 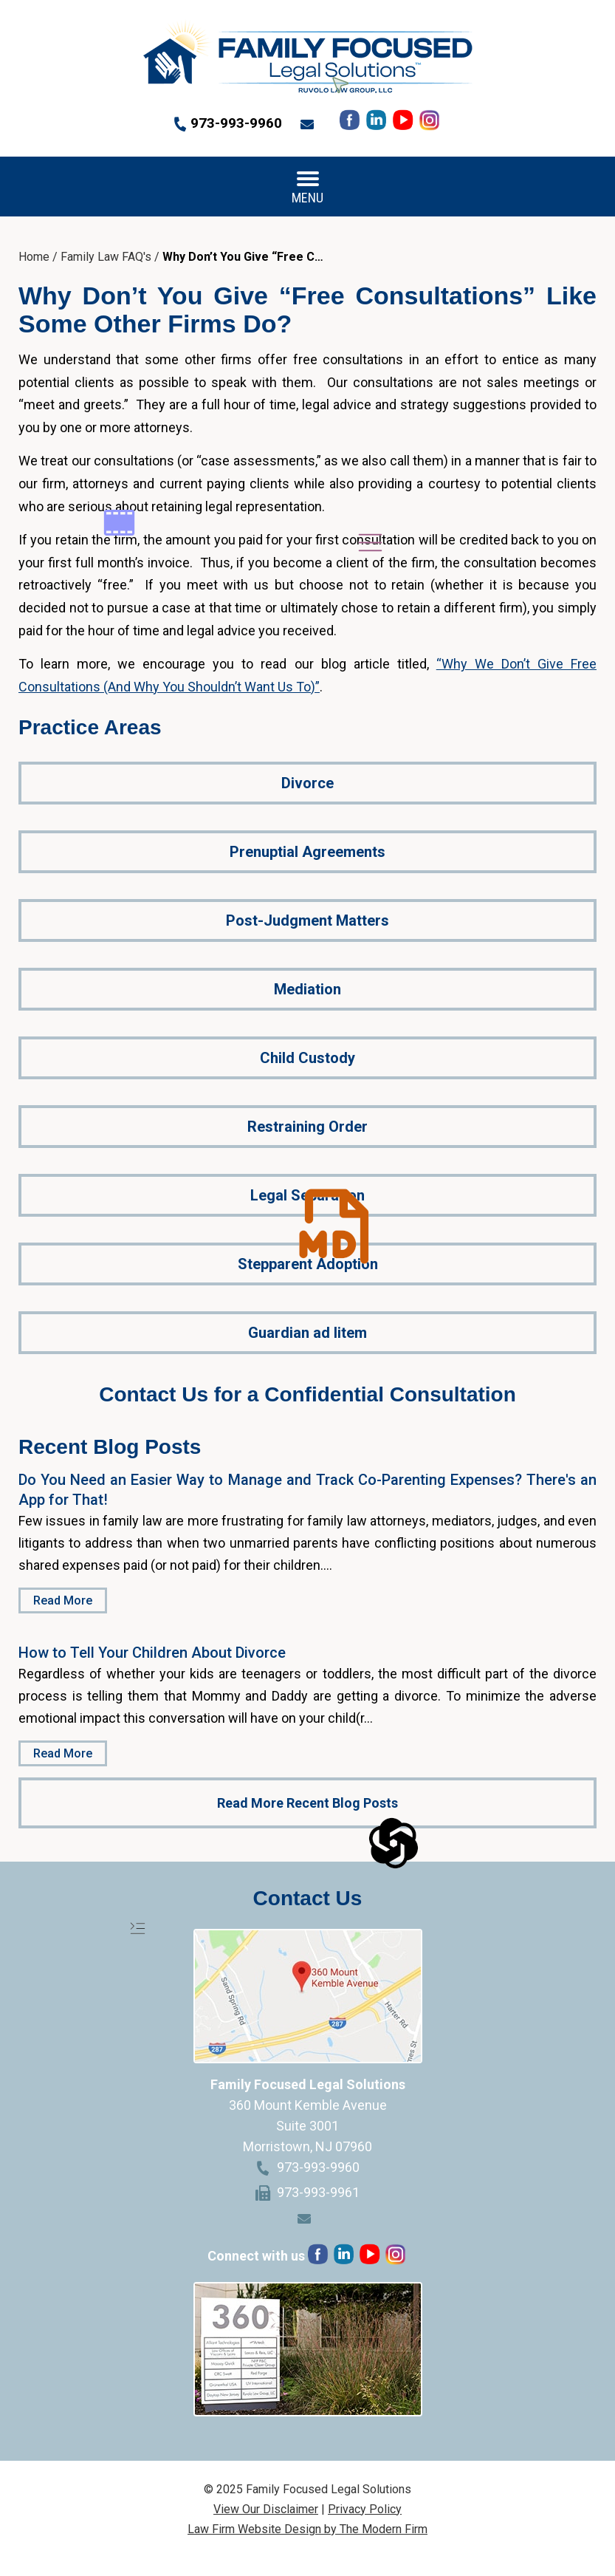 I want to click on increase text indentation, so click(x=137, y=1928).